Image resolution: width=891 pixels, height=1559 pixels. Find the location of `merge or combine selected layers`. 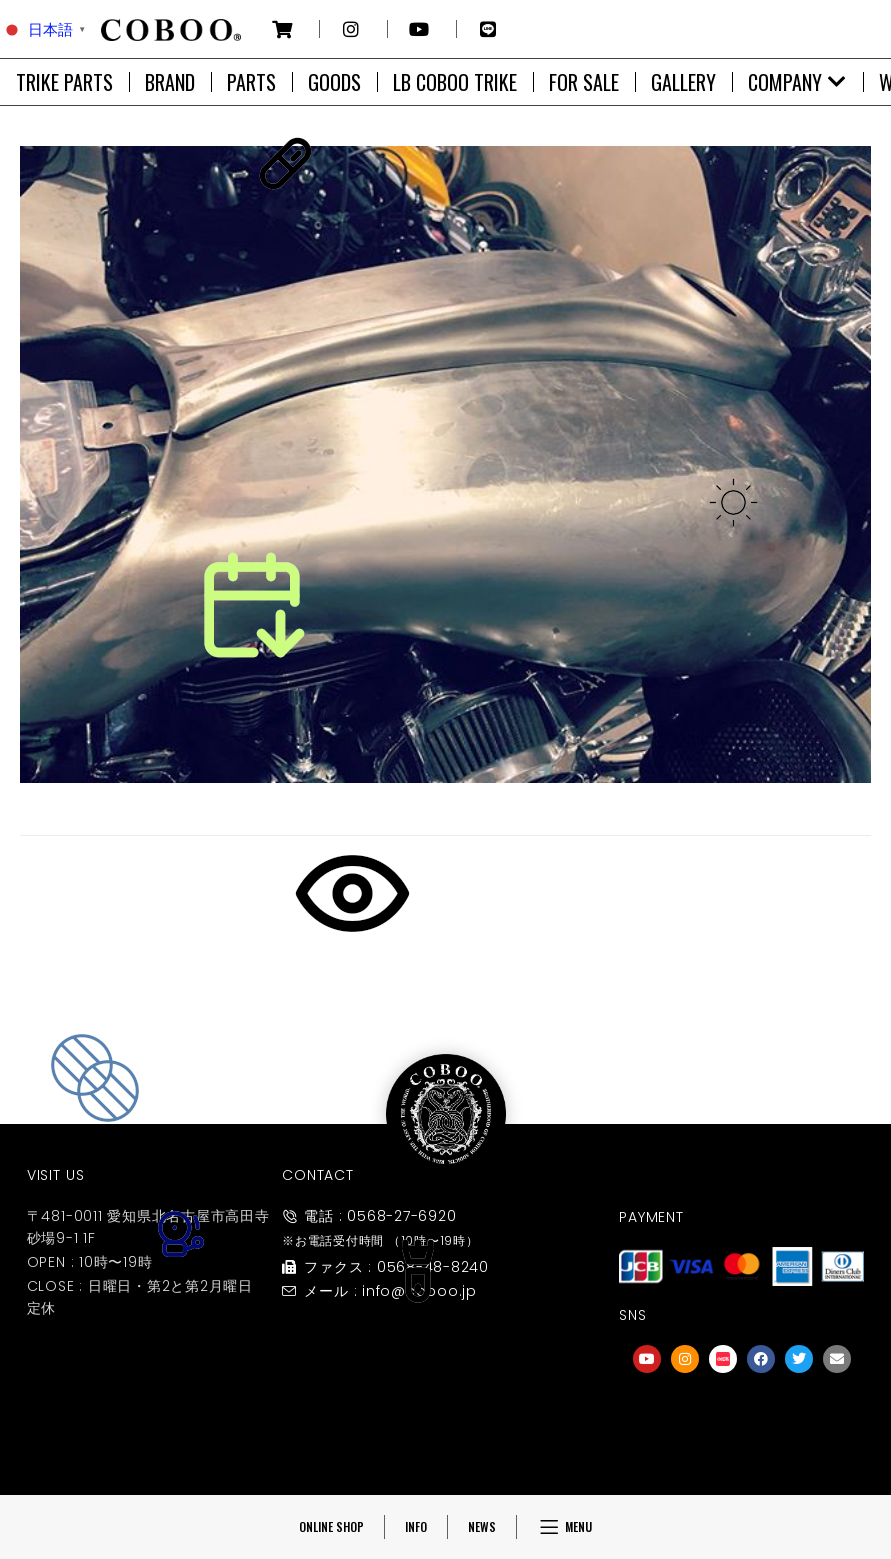

merge or combine selected layers is located at coordinates (95, 1078).